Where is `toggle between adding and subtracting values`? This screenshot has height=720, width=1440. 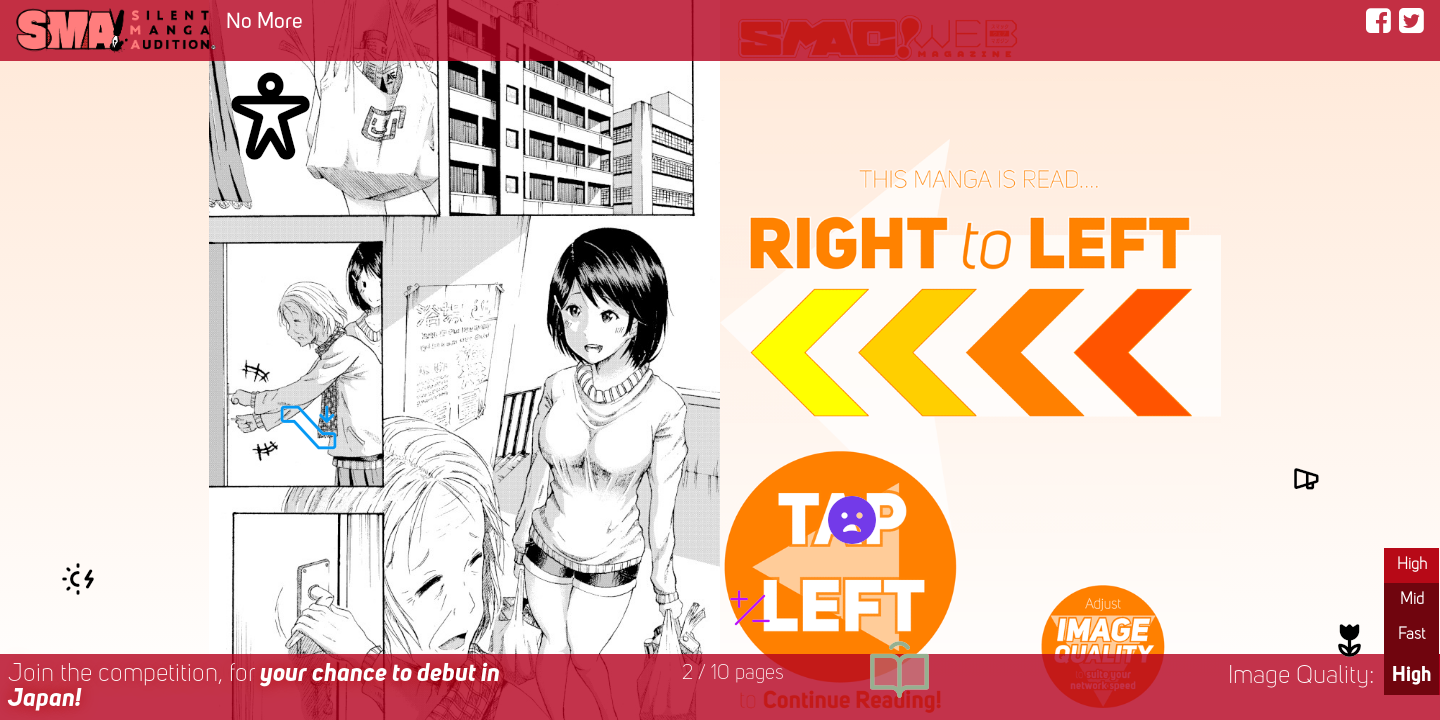 toggle between adding and subtracting values is located at coordinates (750, 610).